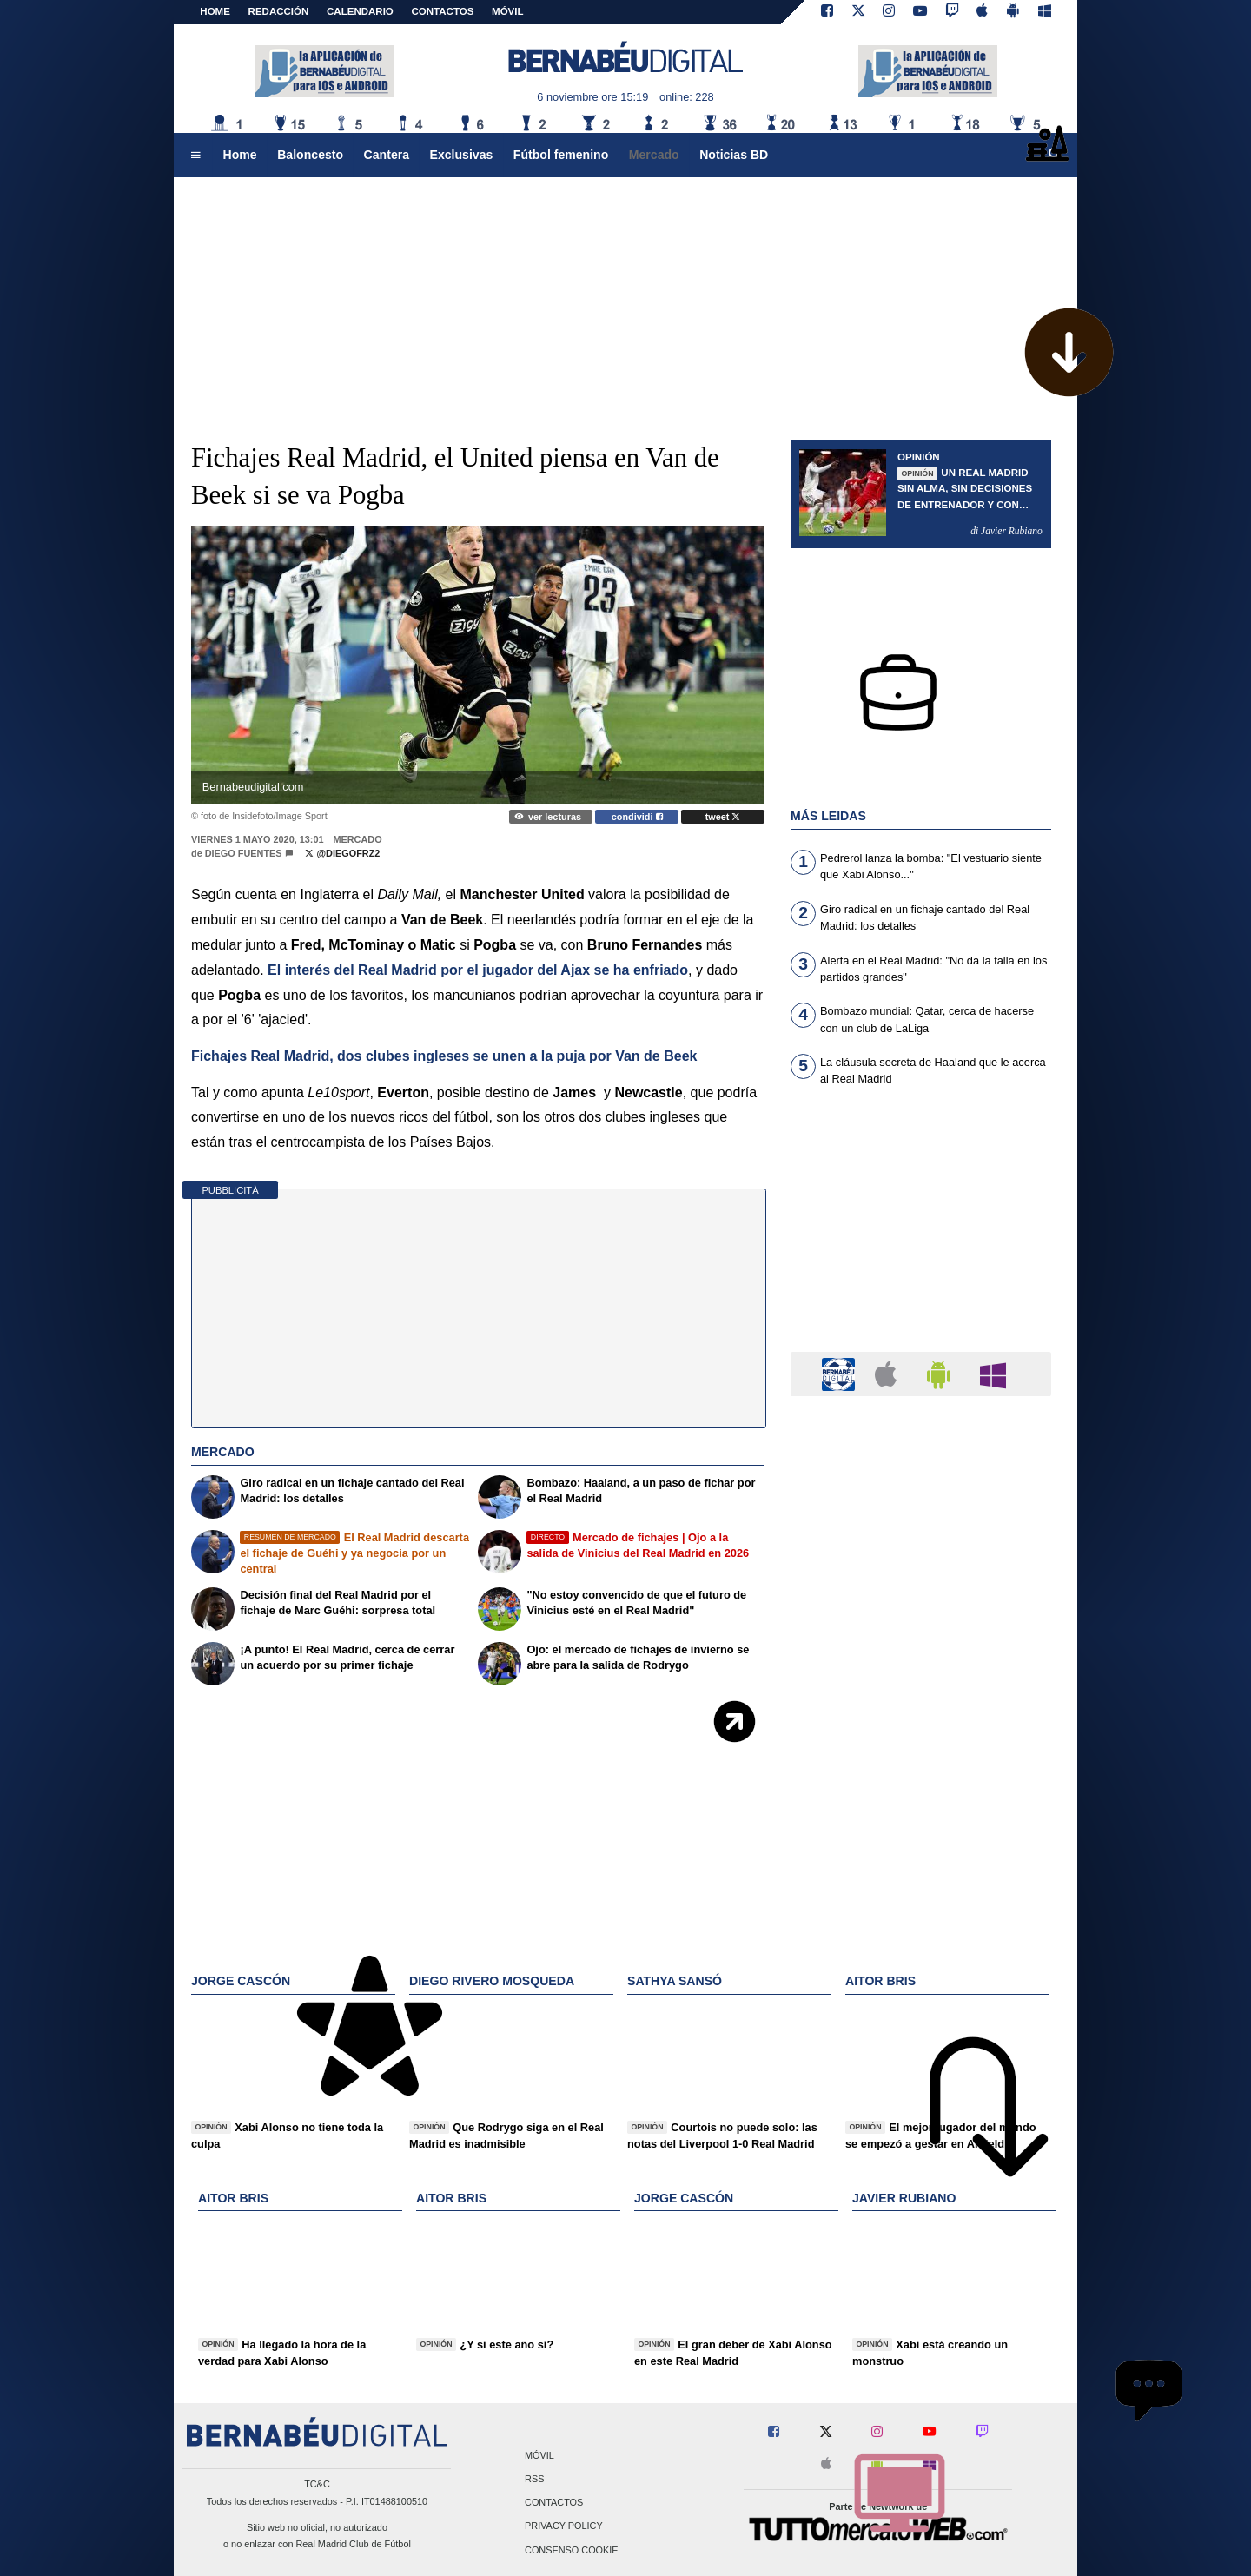 This screenshot has width=1251, height=2576. Describe the element at coordinates (734, 1721) in the screenshot. I see `open link in new tab or window` at that location.